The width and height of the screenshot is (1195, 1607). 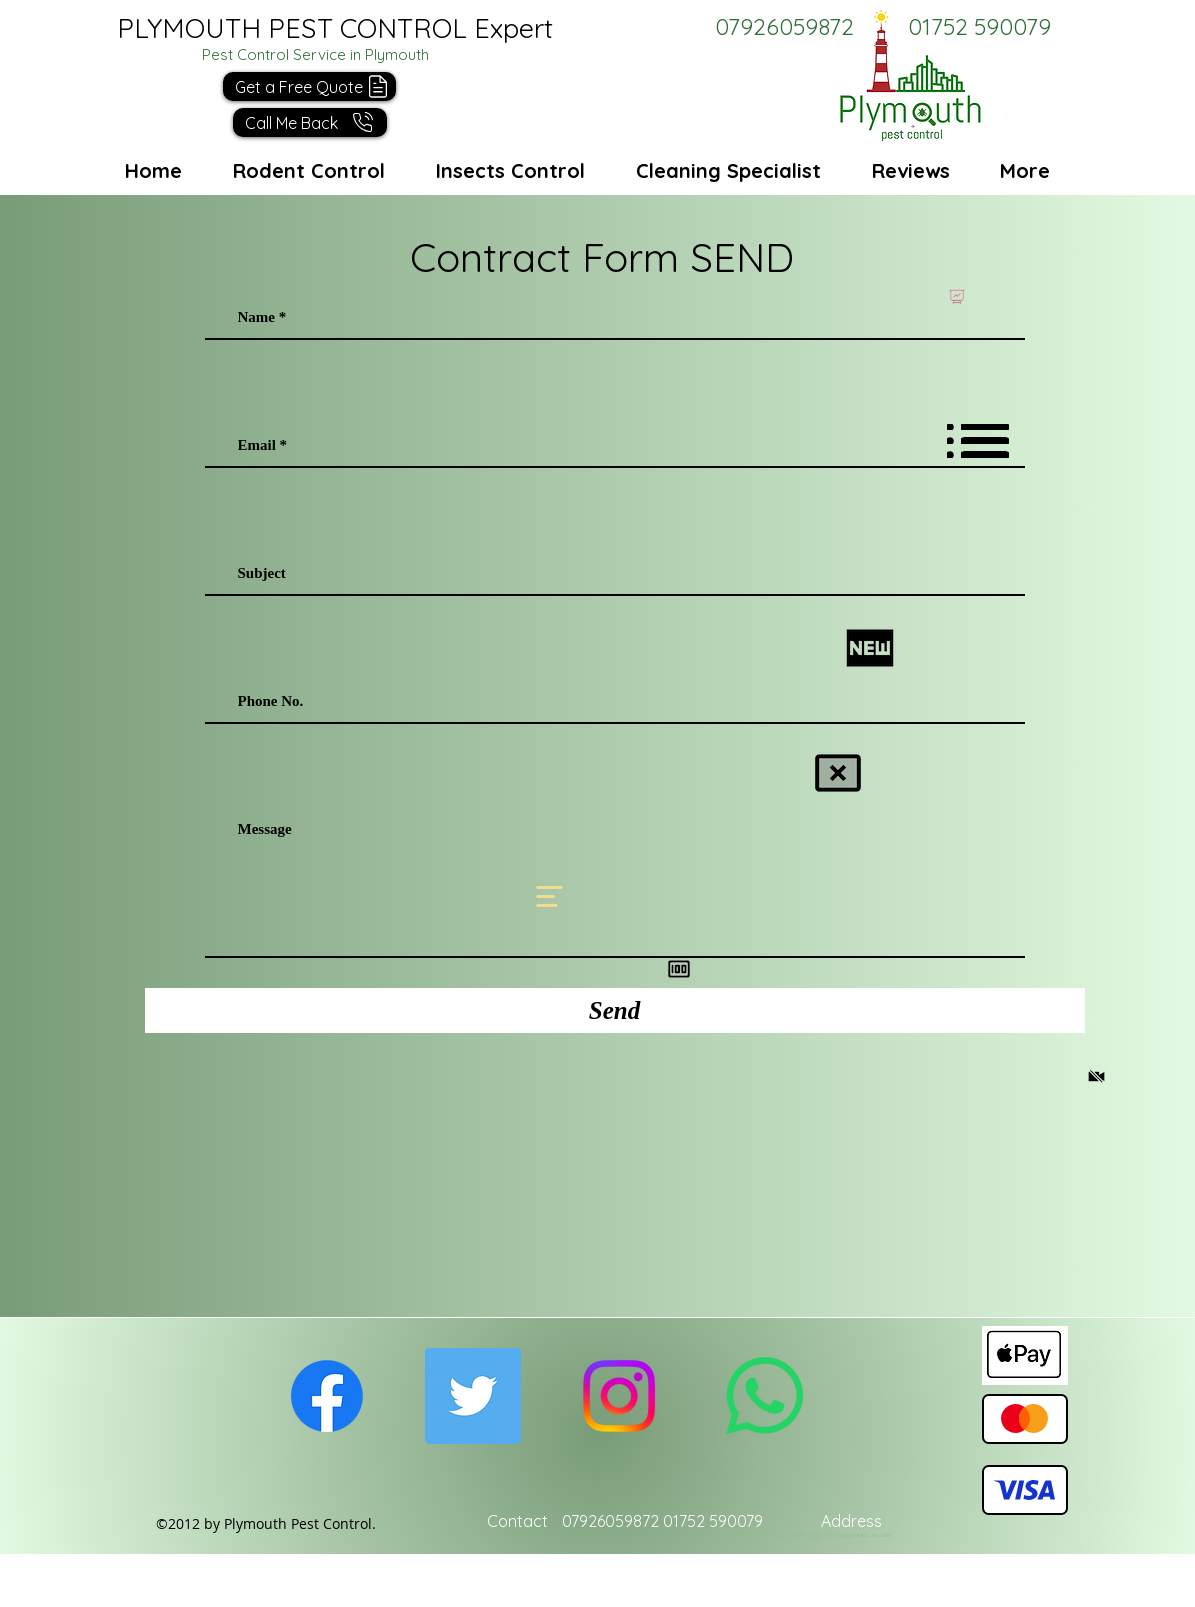 What do you see at coordinates (679, 969) in the screenshot?
I see `view currency or payment options` at bounding box center [679, 969].